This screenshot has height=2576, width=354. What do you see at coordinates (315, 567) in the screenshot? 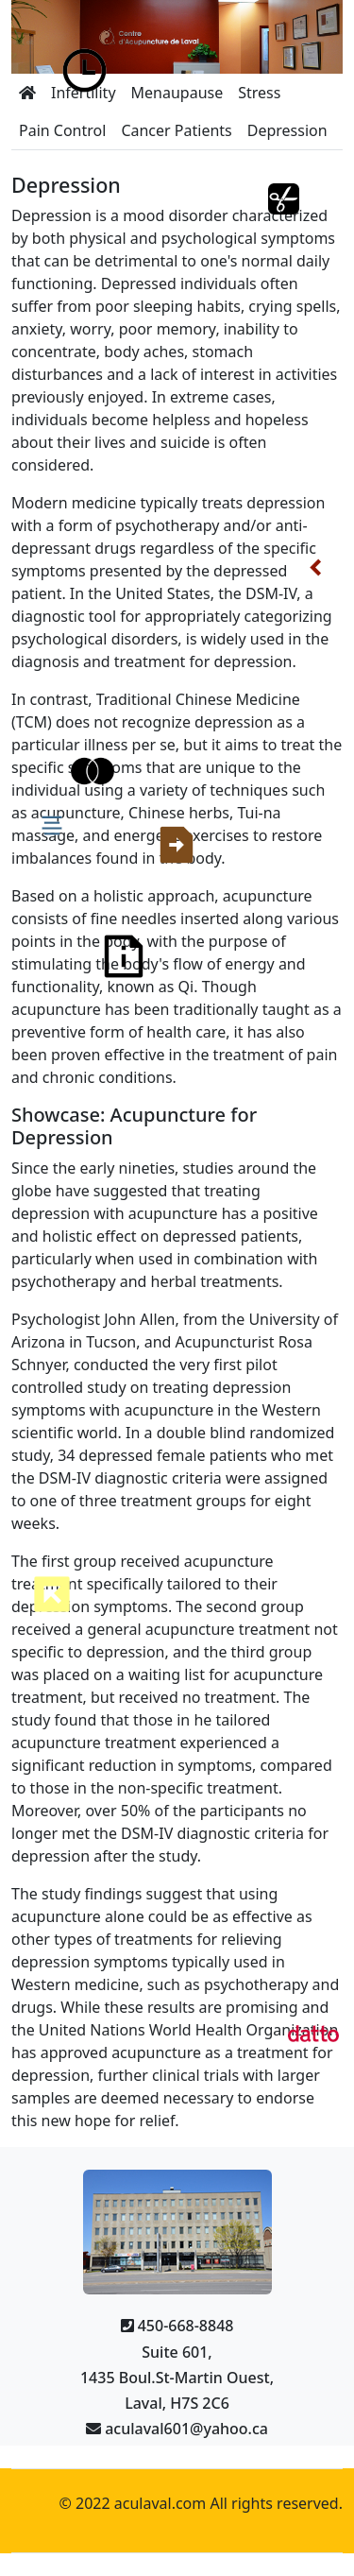
I see `navigate to the previous item or screen` at bounding box center [315, 567].